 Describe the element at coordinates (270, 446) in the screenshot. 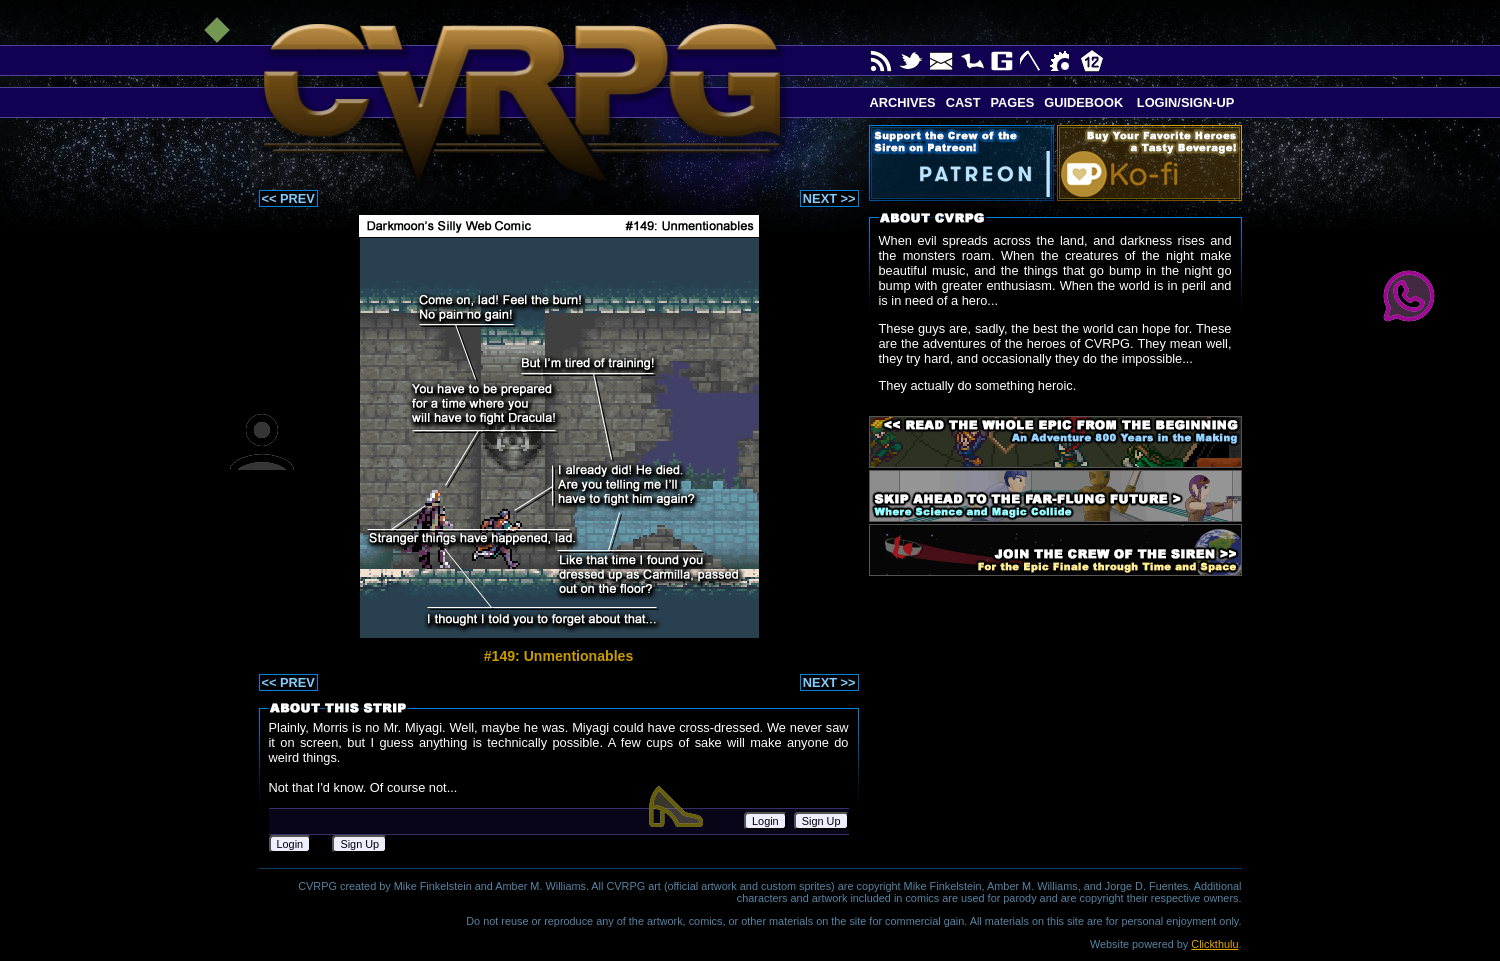

I see `remove a contact or friend` at that location.